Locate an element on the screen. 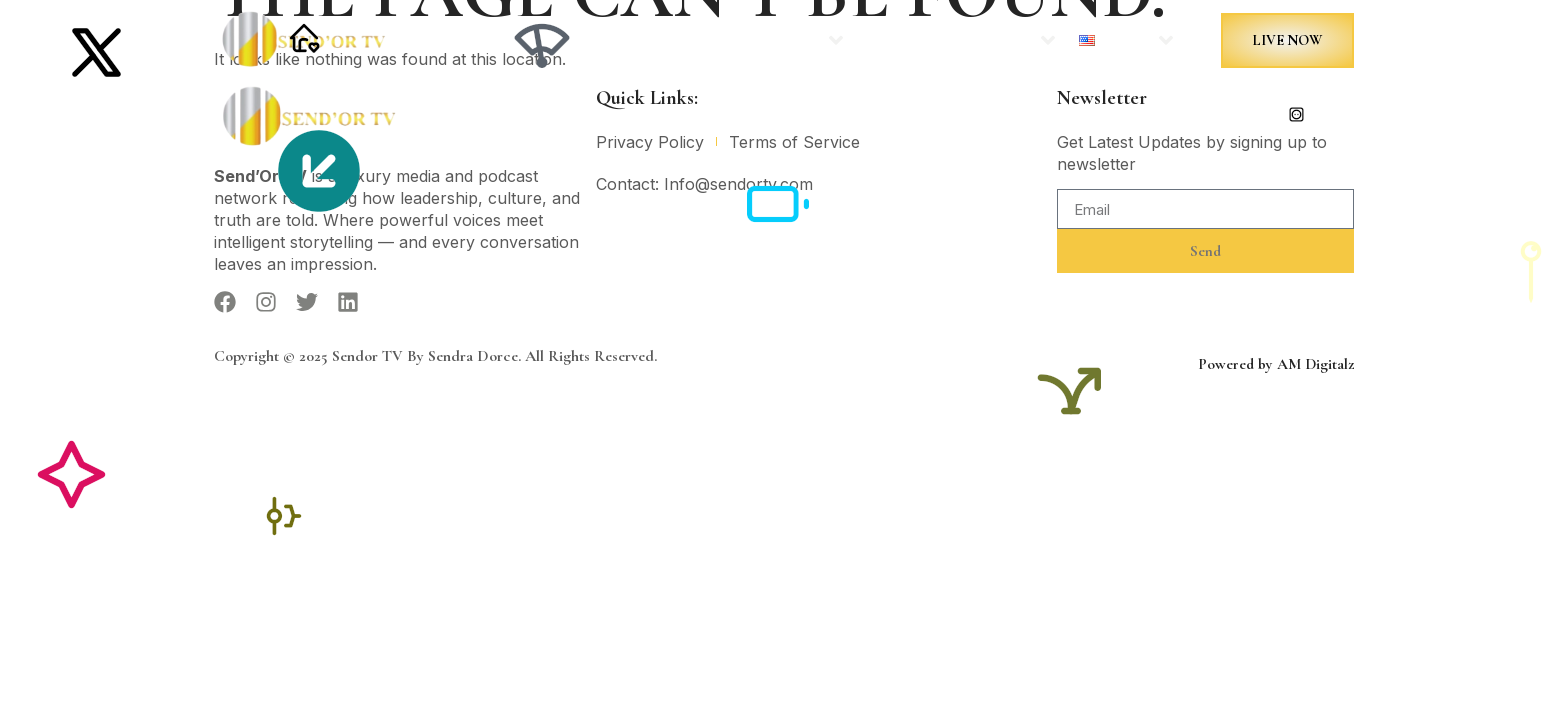 Image resolution: width=1568 pixels, height=720 pixels. redirect or reroute content is located at coordinates (1071, 391).